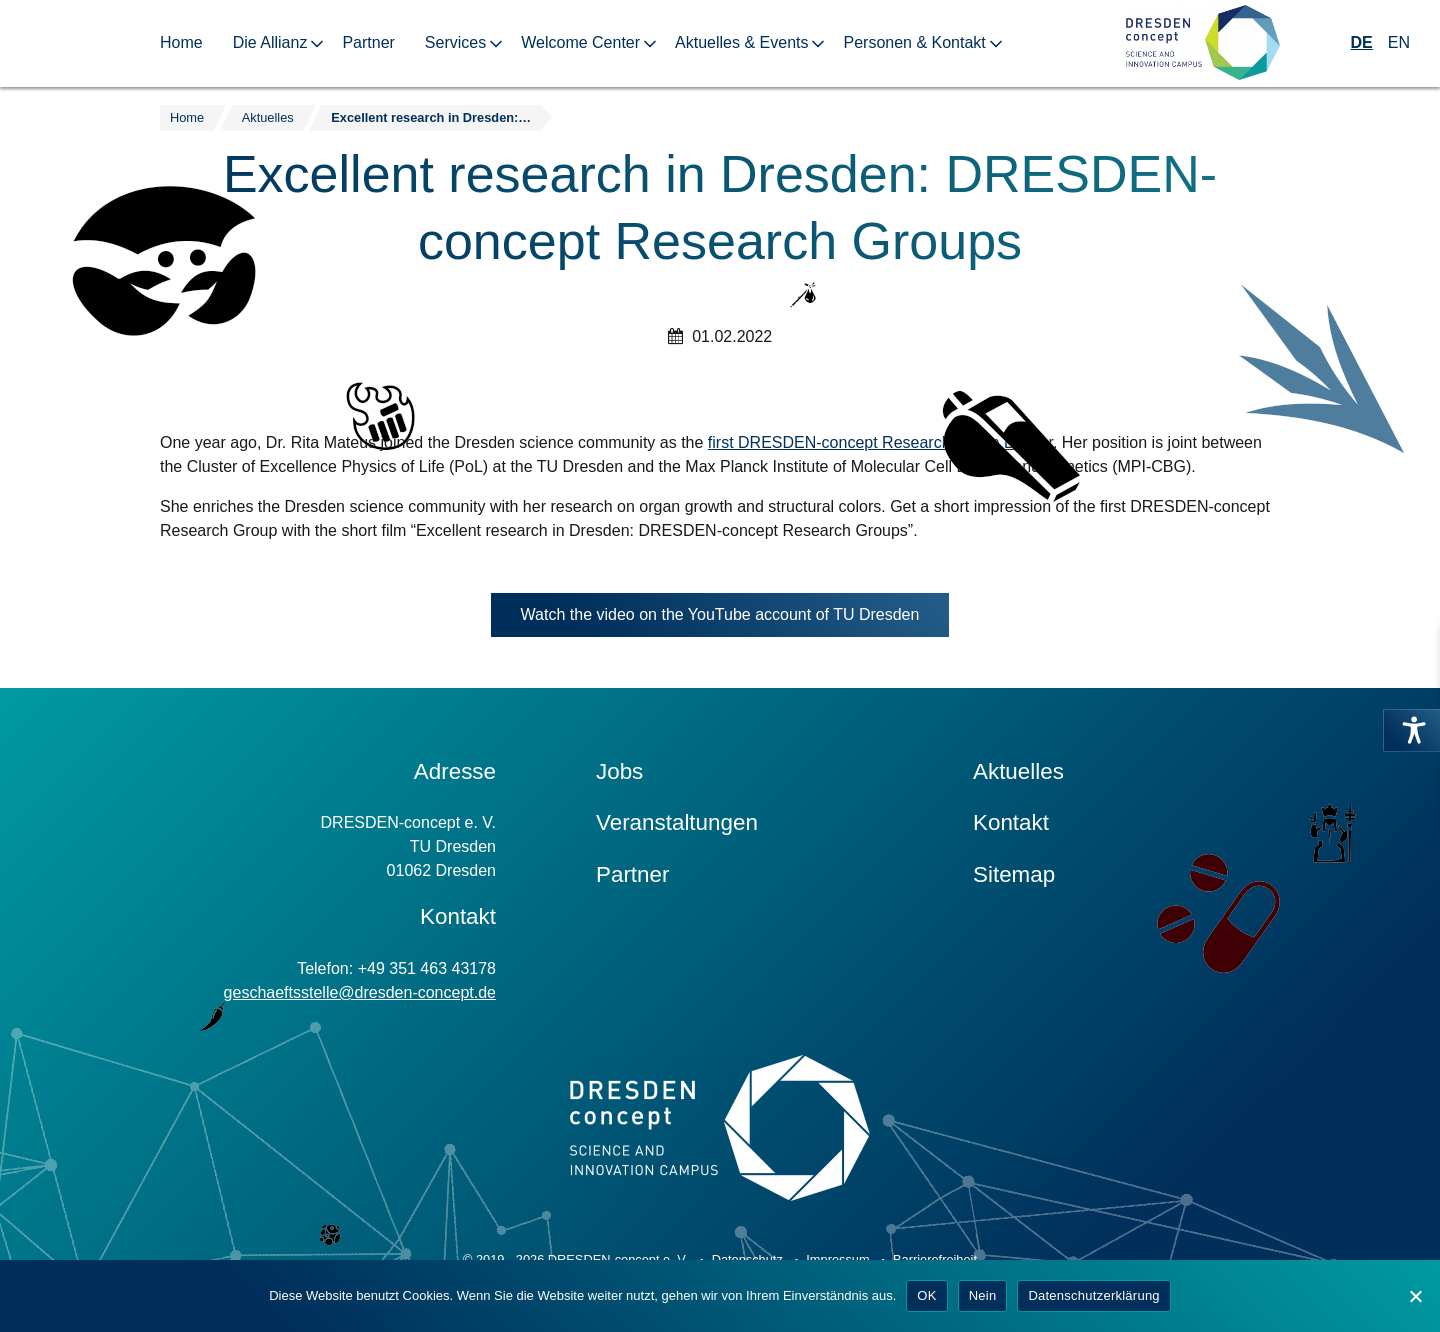 The width and height of the screenshot is (1440, 1332). I want to click on view the hierophant tarot card, so click(1332, 833).